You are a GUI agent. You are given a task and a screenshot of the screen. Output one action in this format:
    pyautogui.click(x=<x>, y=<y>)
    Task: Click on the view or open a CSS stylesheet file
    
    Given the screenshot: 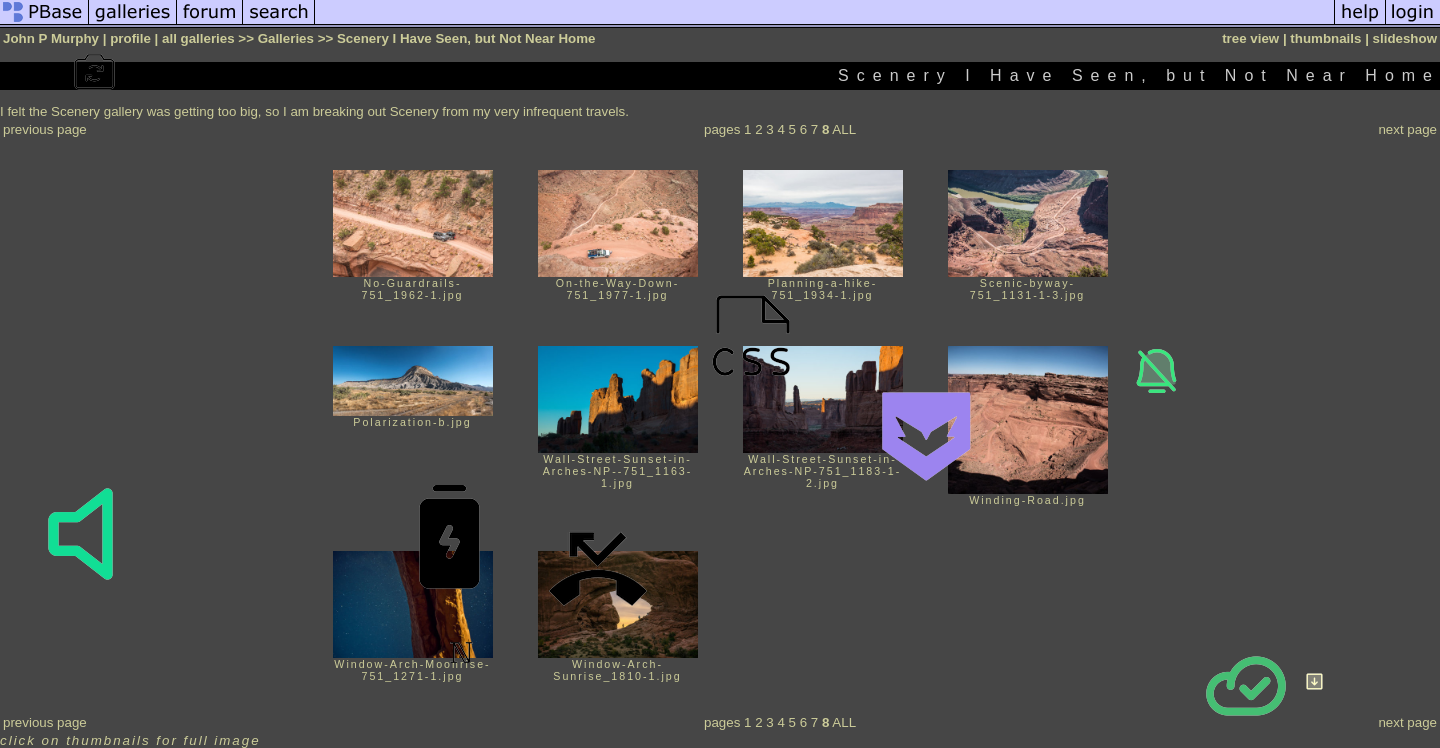 What is the action you would take?
    pyautogui.click(x=753, y=339)
    